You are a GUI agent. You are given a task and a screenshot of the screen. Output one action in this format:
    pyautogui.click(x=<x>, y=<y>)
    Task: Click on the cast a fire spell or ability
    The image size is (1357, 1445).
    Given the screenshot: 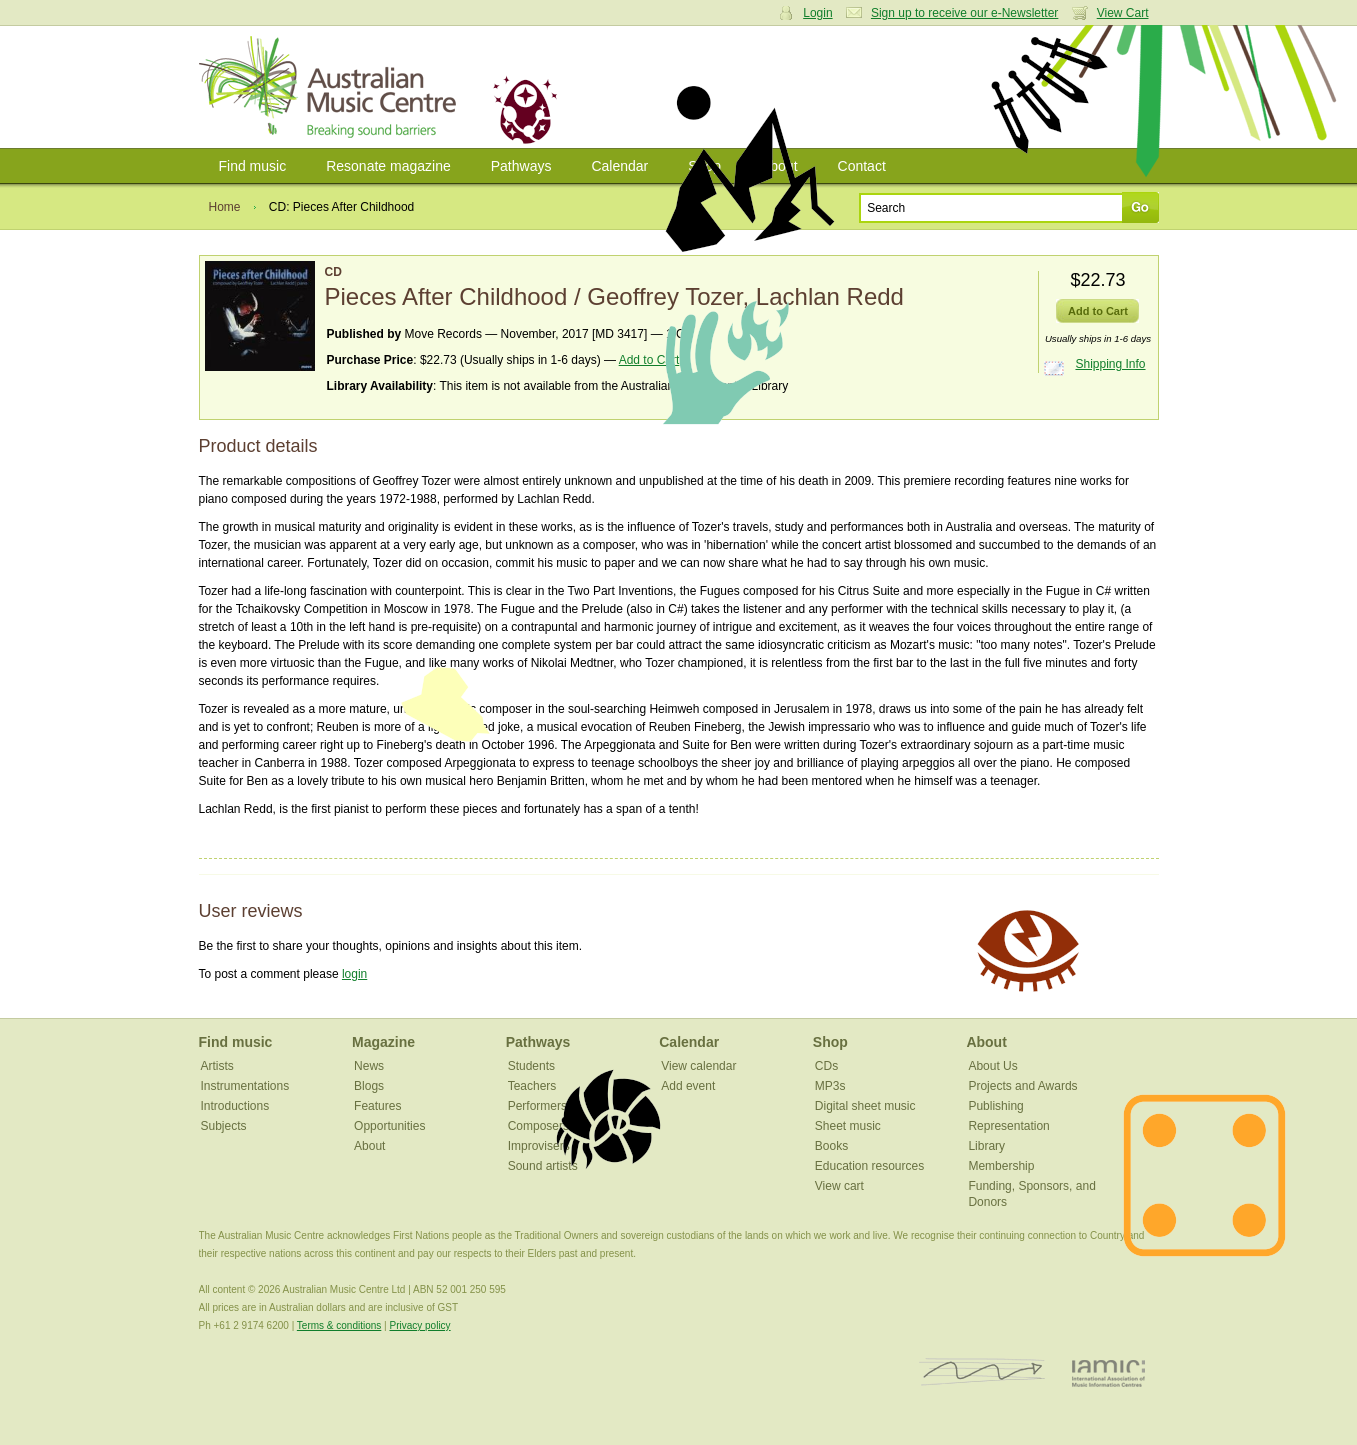 What is the action you would take?
    pyautogui.click(x=727, y=360)
    